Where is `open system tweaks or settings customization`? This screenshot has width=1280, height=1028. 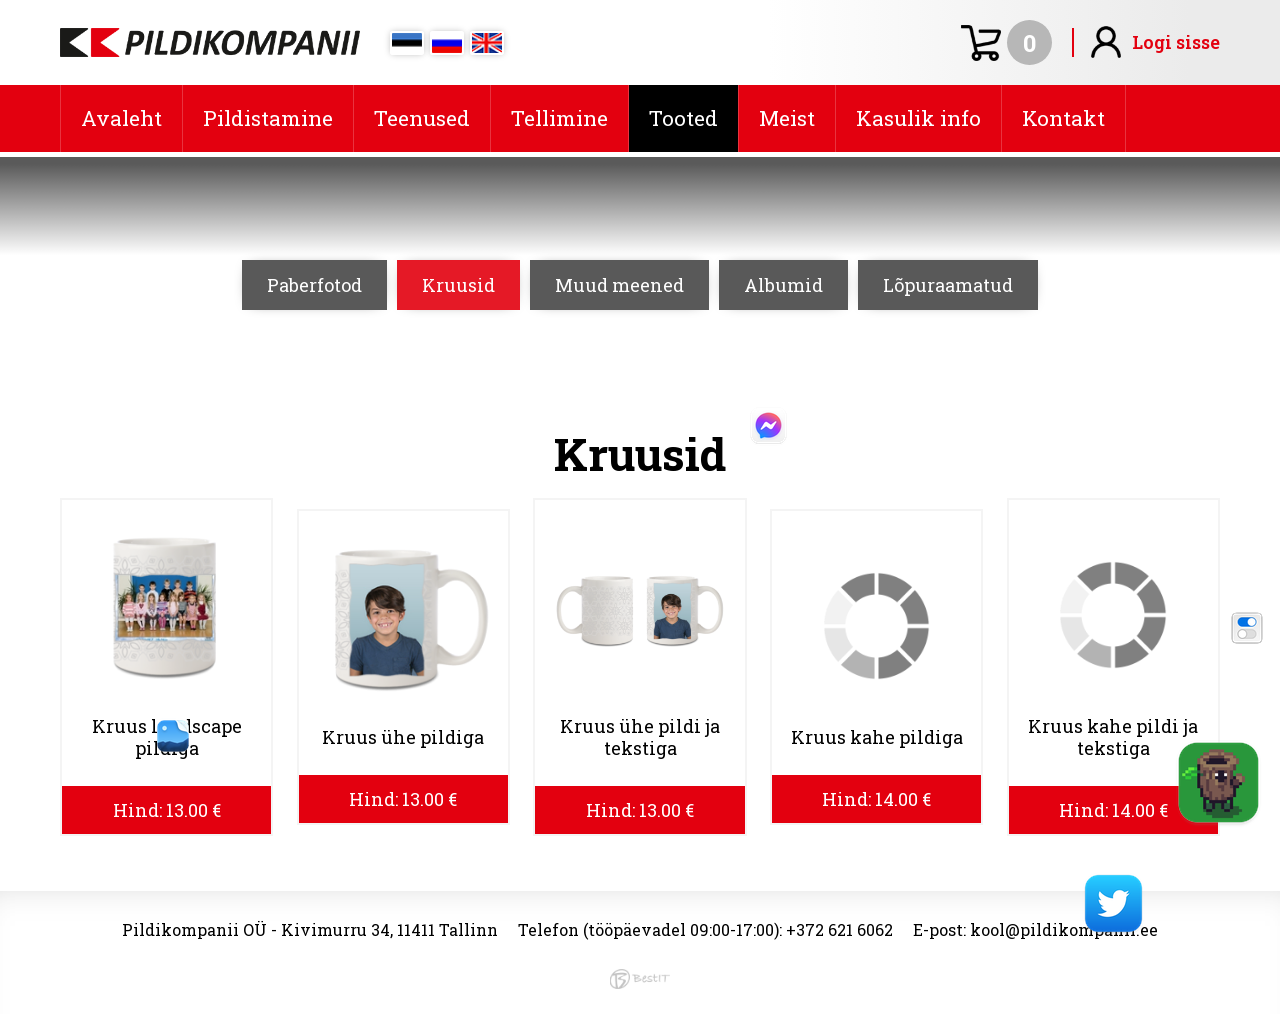 open system tweaks or settings customization is located at coordinates (1247, 628).